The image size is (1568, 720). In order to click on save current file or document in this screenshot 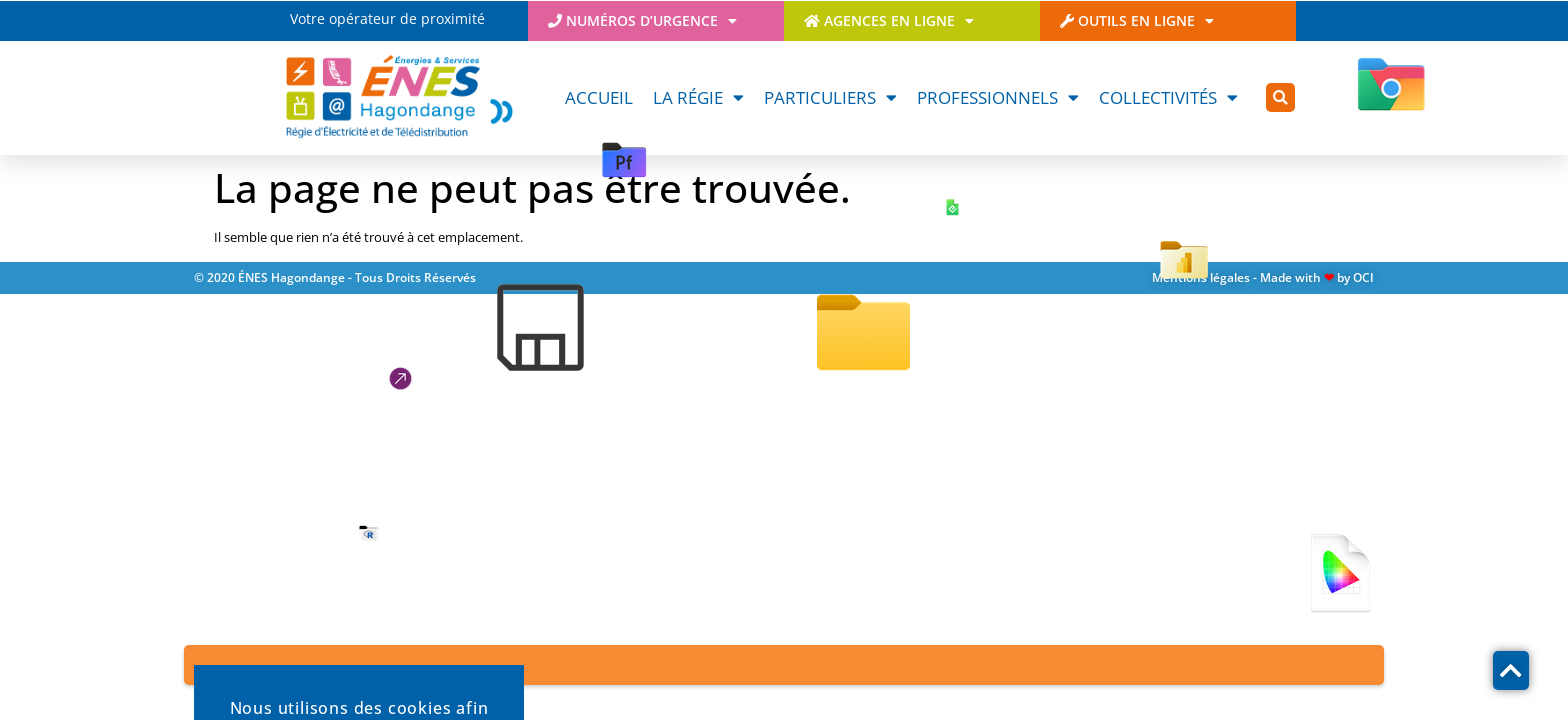, I will do `click(540, 327)`.